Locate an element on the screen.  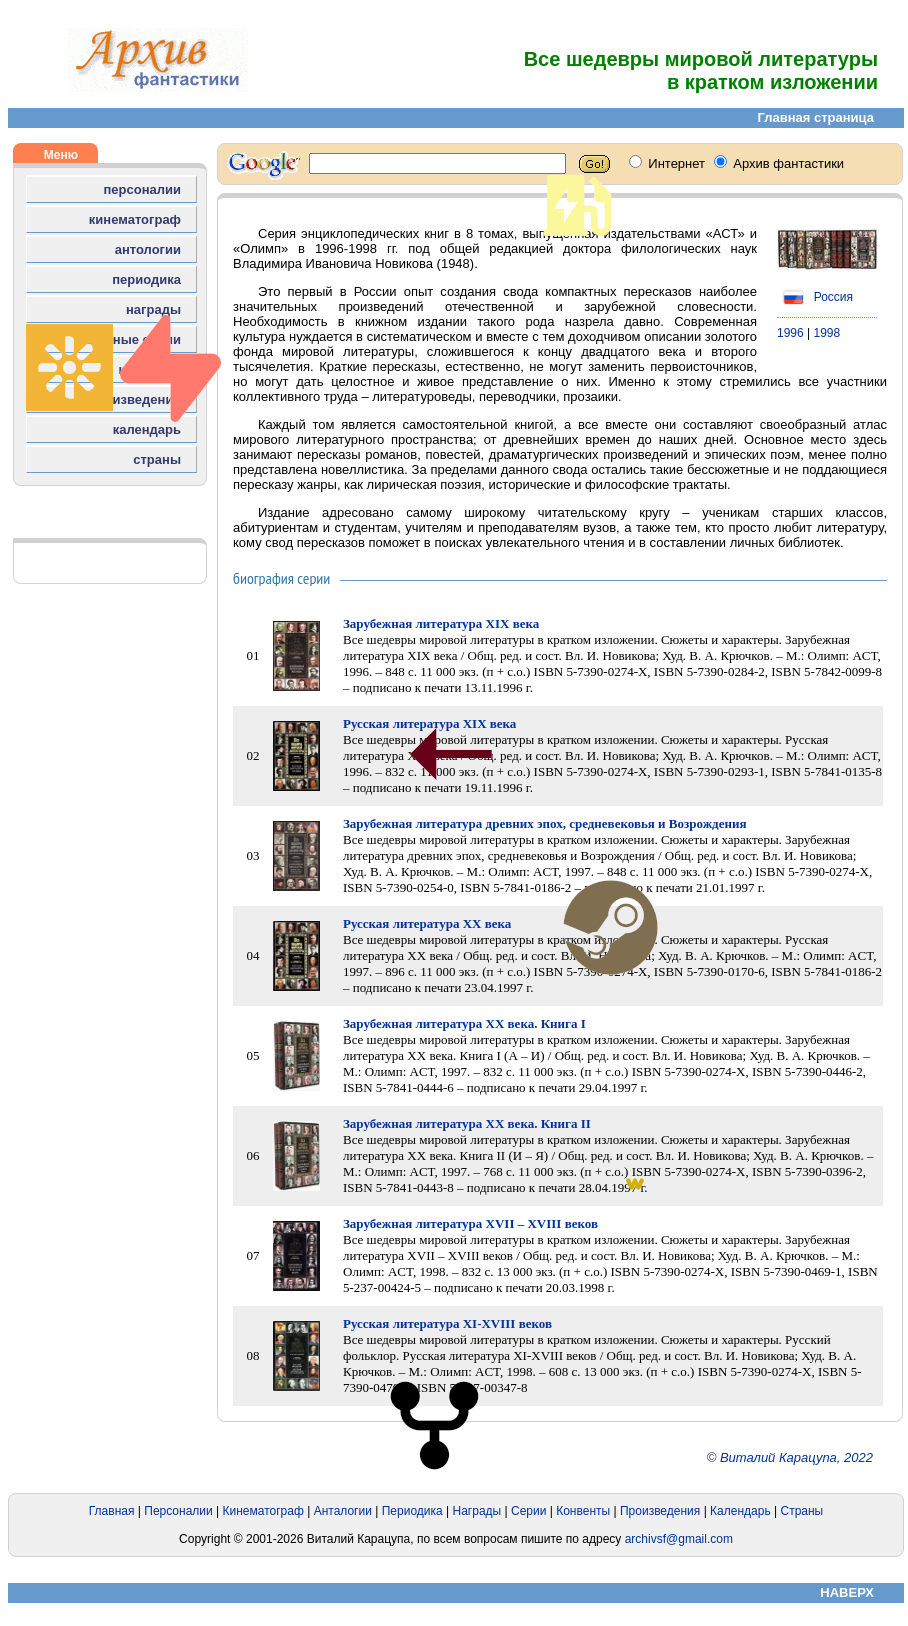
go back to the previous page is located at coordinates (451, 754).